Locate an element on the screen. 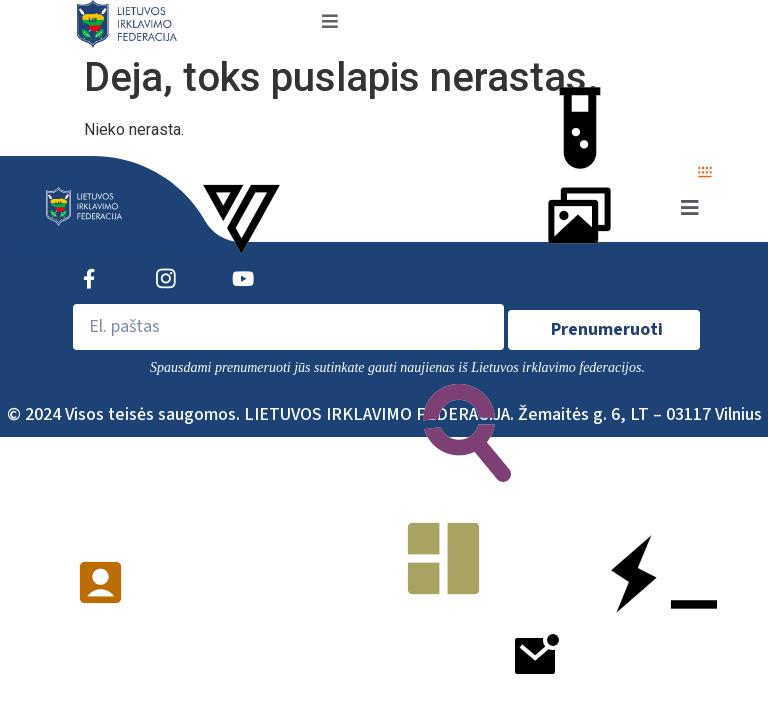 The image size is (768, 720). switch to grid layout view is located at coordinates (443, 558).